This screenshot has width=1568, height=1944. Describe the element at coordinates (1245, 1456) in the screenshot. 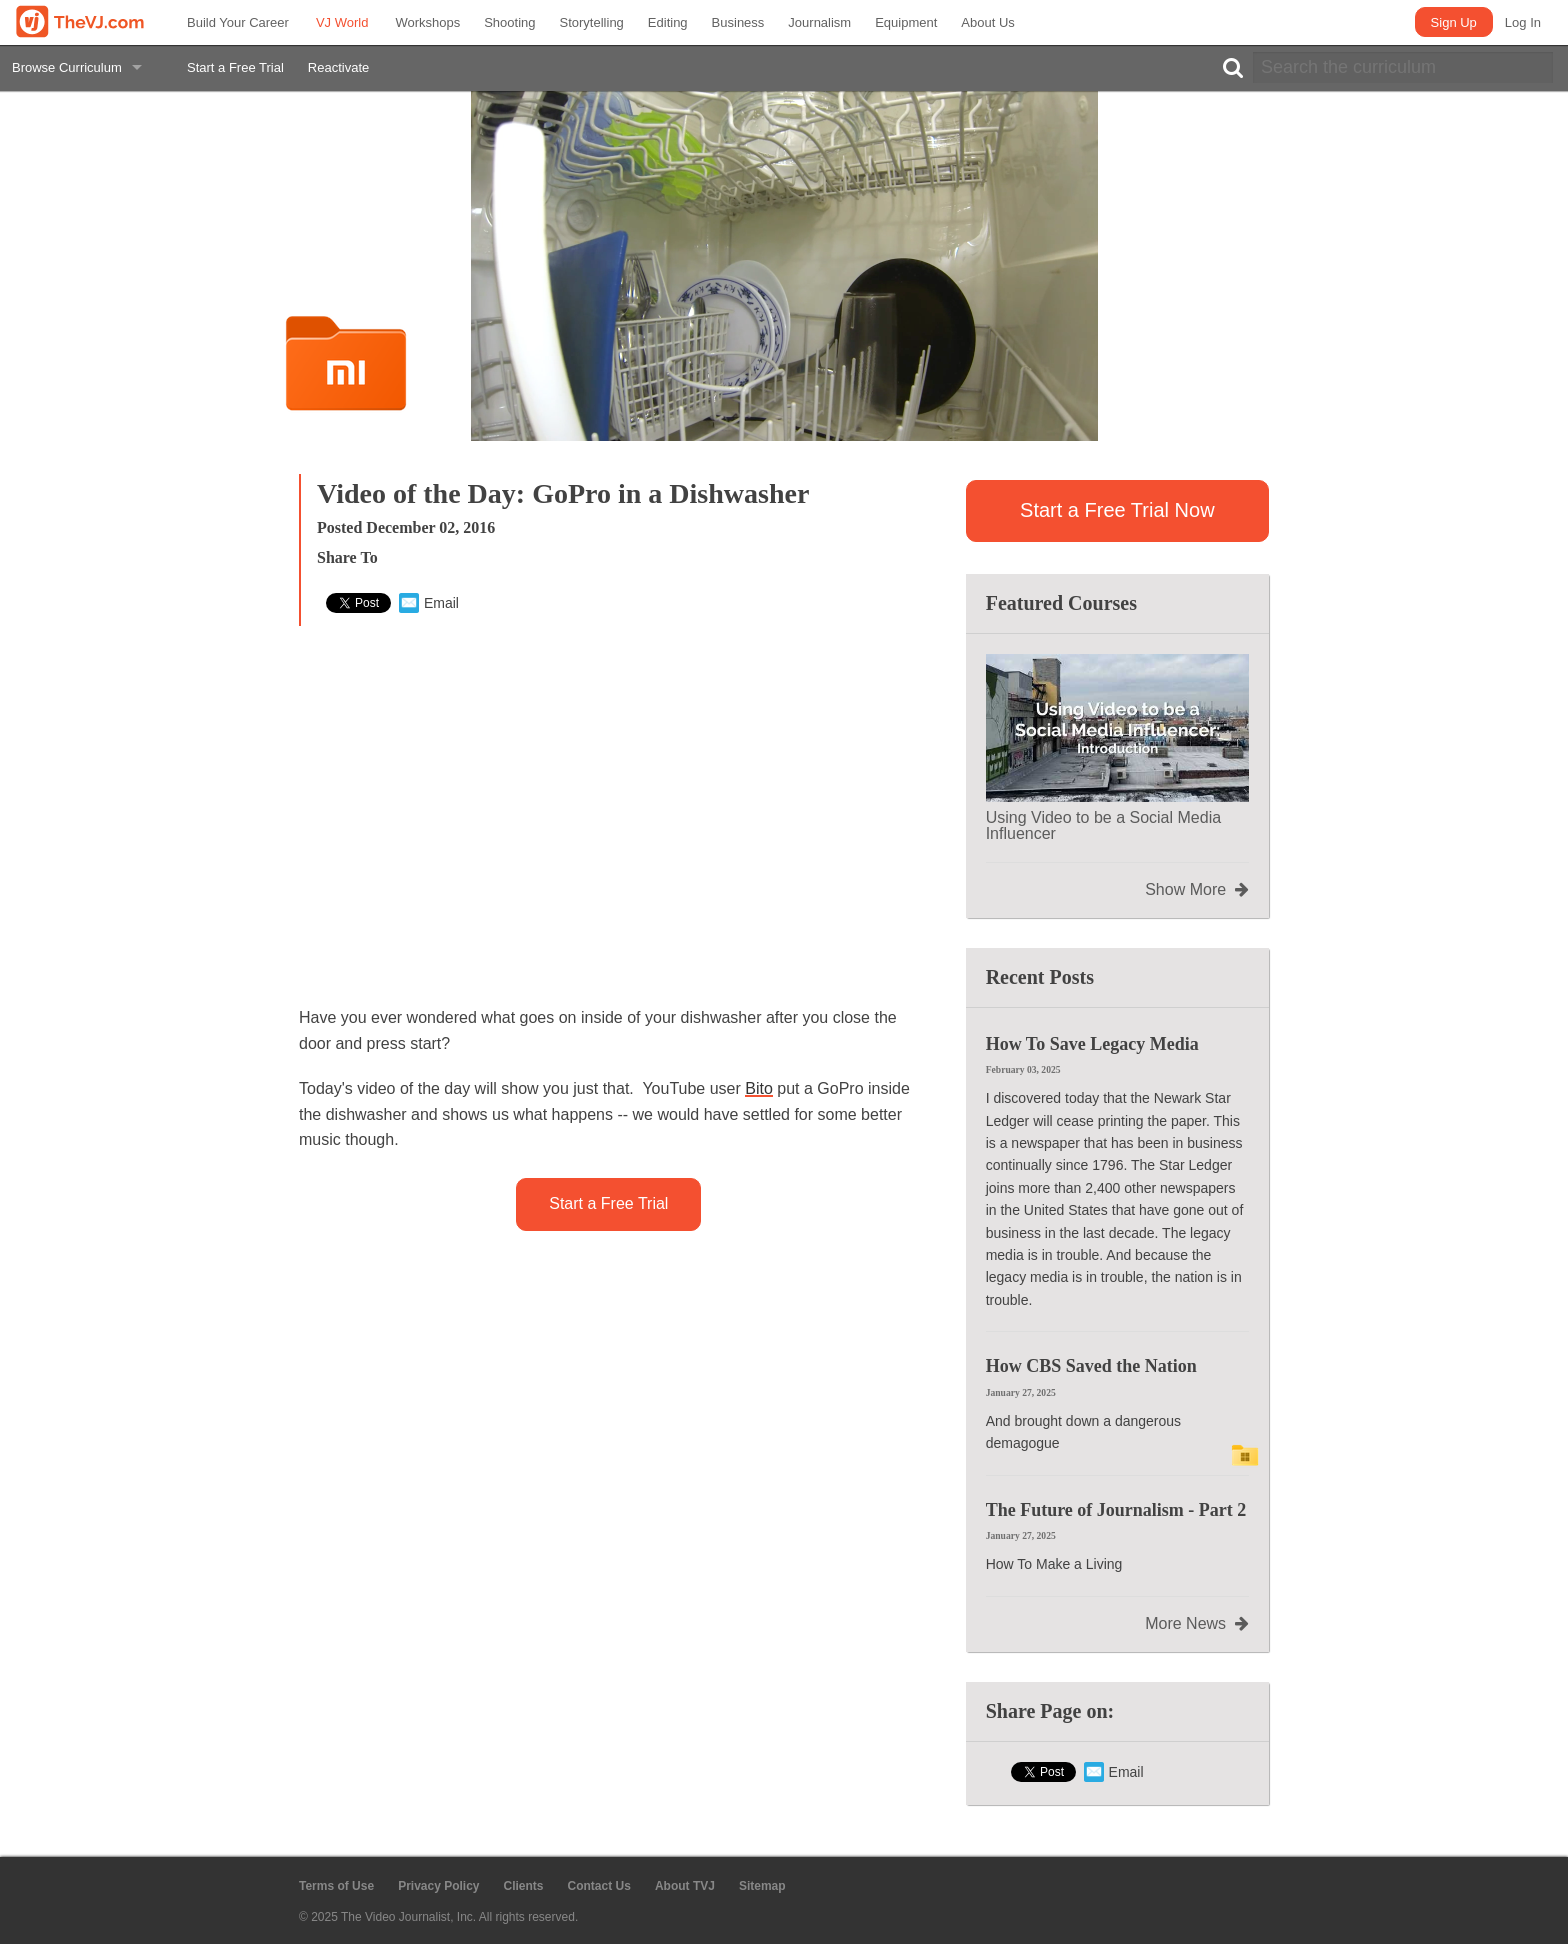

I see `open windows system folder` at that location.